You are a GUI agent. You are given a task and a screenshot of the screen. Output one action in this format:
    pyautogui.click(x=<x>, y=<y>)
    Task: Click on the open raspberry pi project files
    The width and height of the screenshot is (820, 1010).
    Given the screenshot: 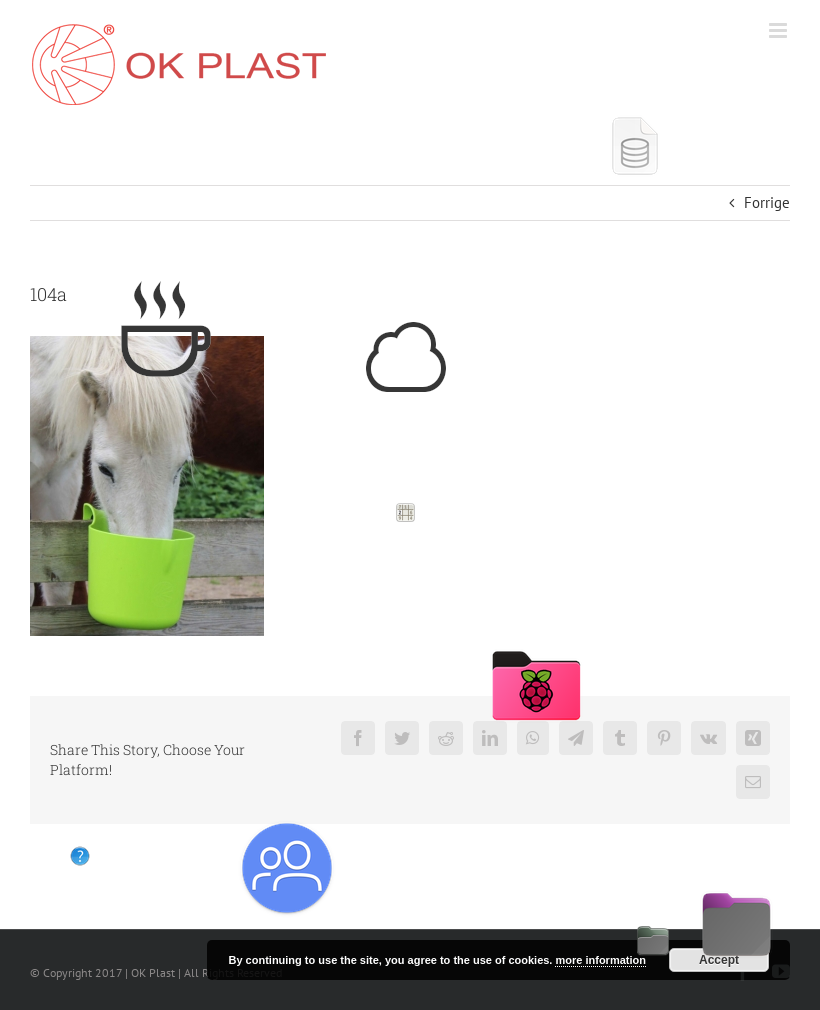 What is the action you would take?
    pyautogui.click(x=536, y=688)
    